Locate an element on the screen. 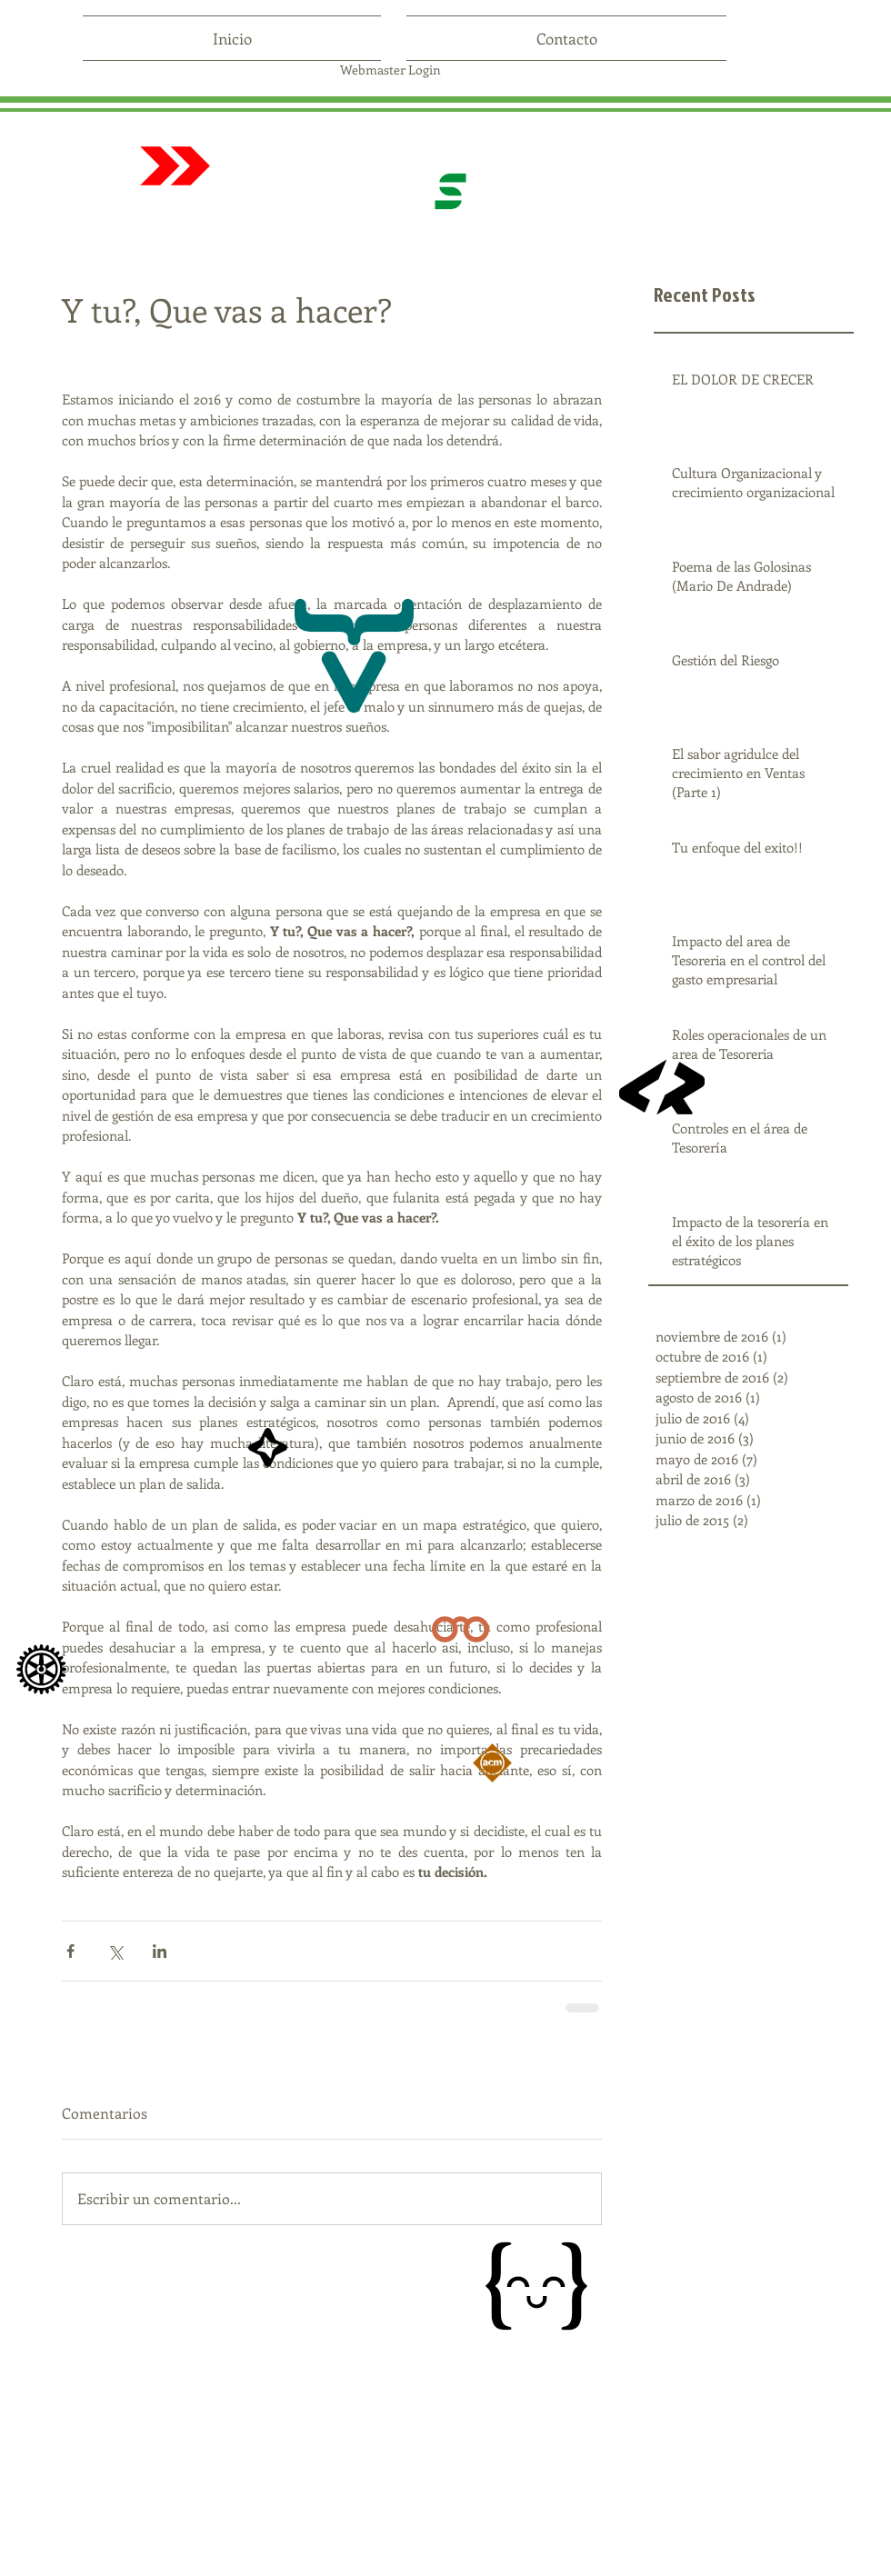  inertia.js framework logo is located at coordinates (175, 165).